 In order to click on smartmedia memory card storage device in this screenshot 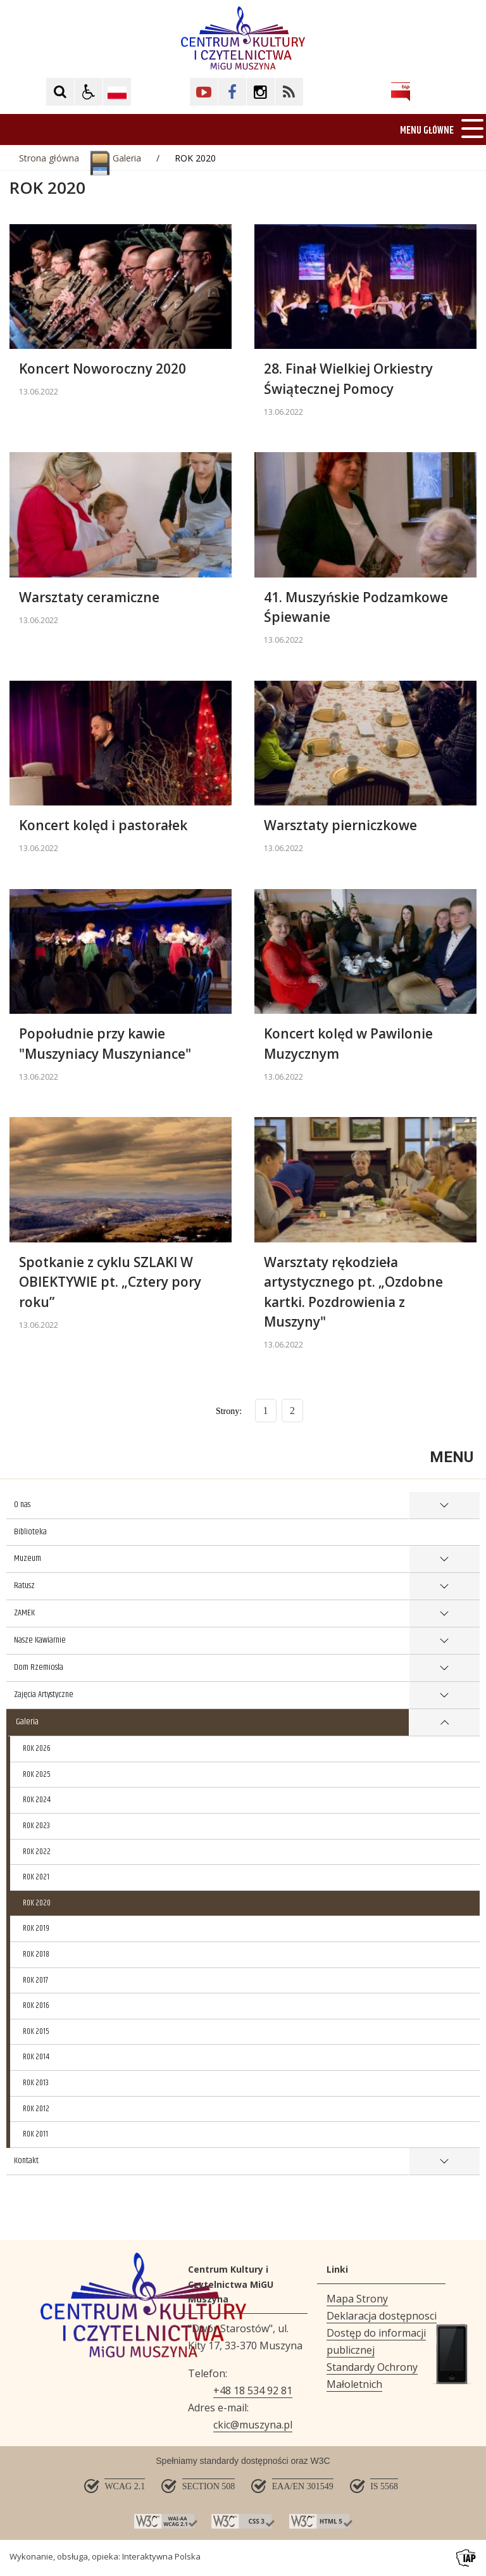, I will do `click(100, 163)`.